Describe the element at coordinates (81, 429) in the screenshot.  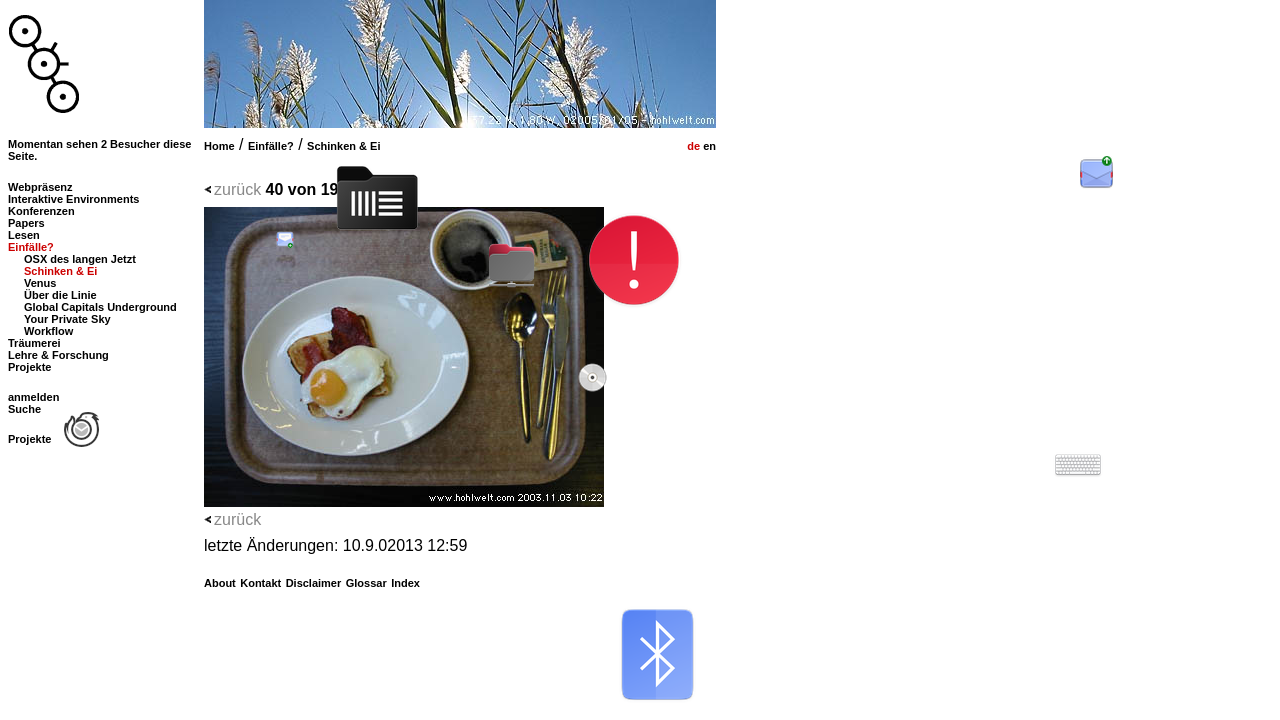
I see `open thunderbird email client` at that location.